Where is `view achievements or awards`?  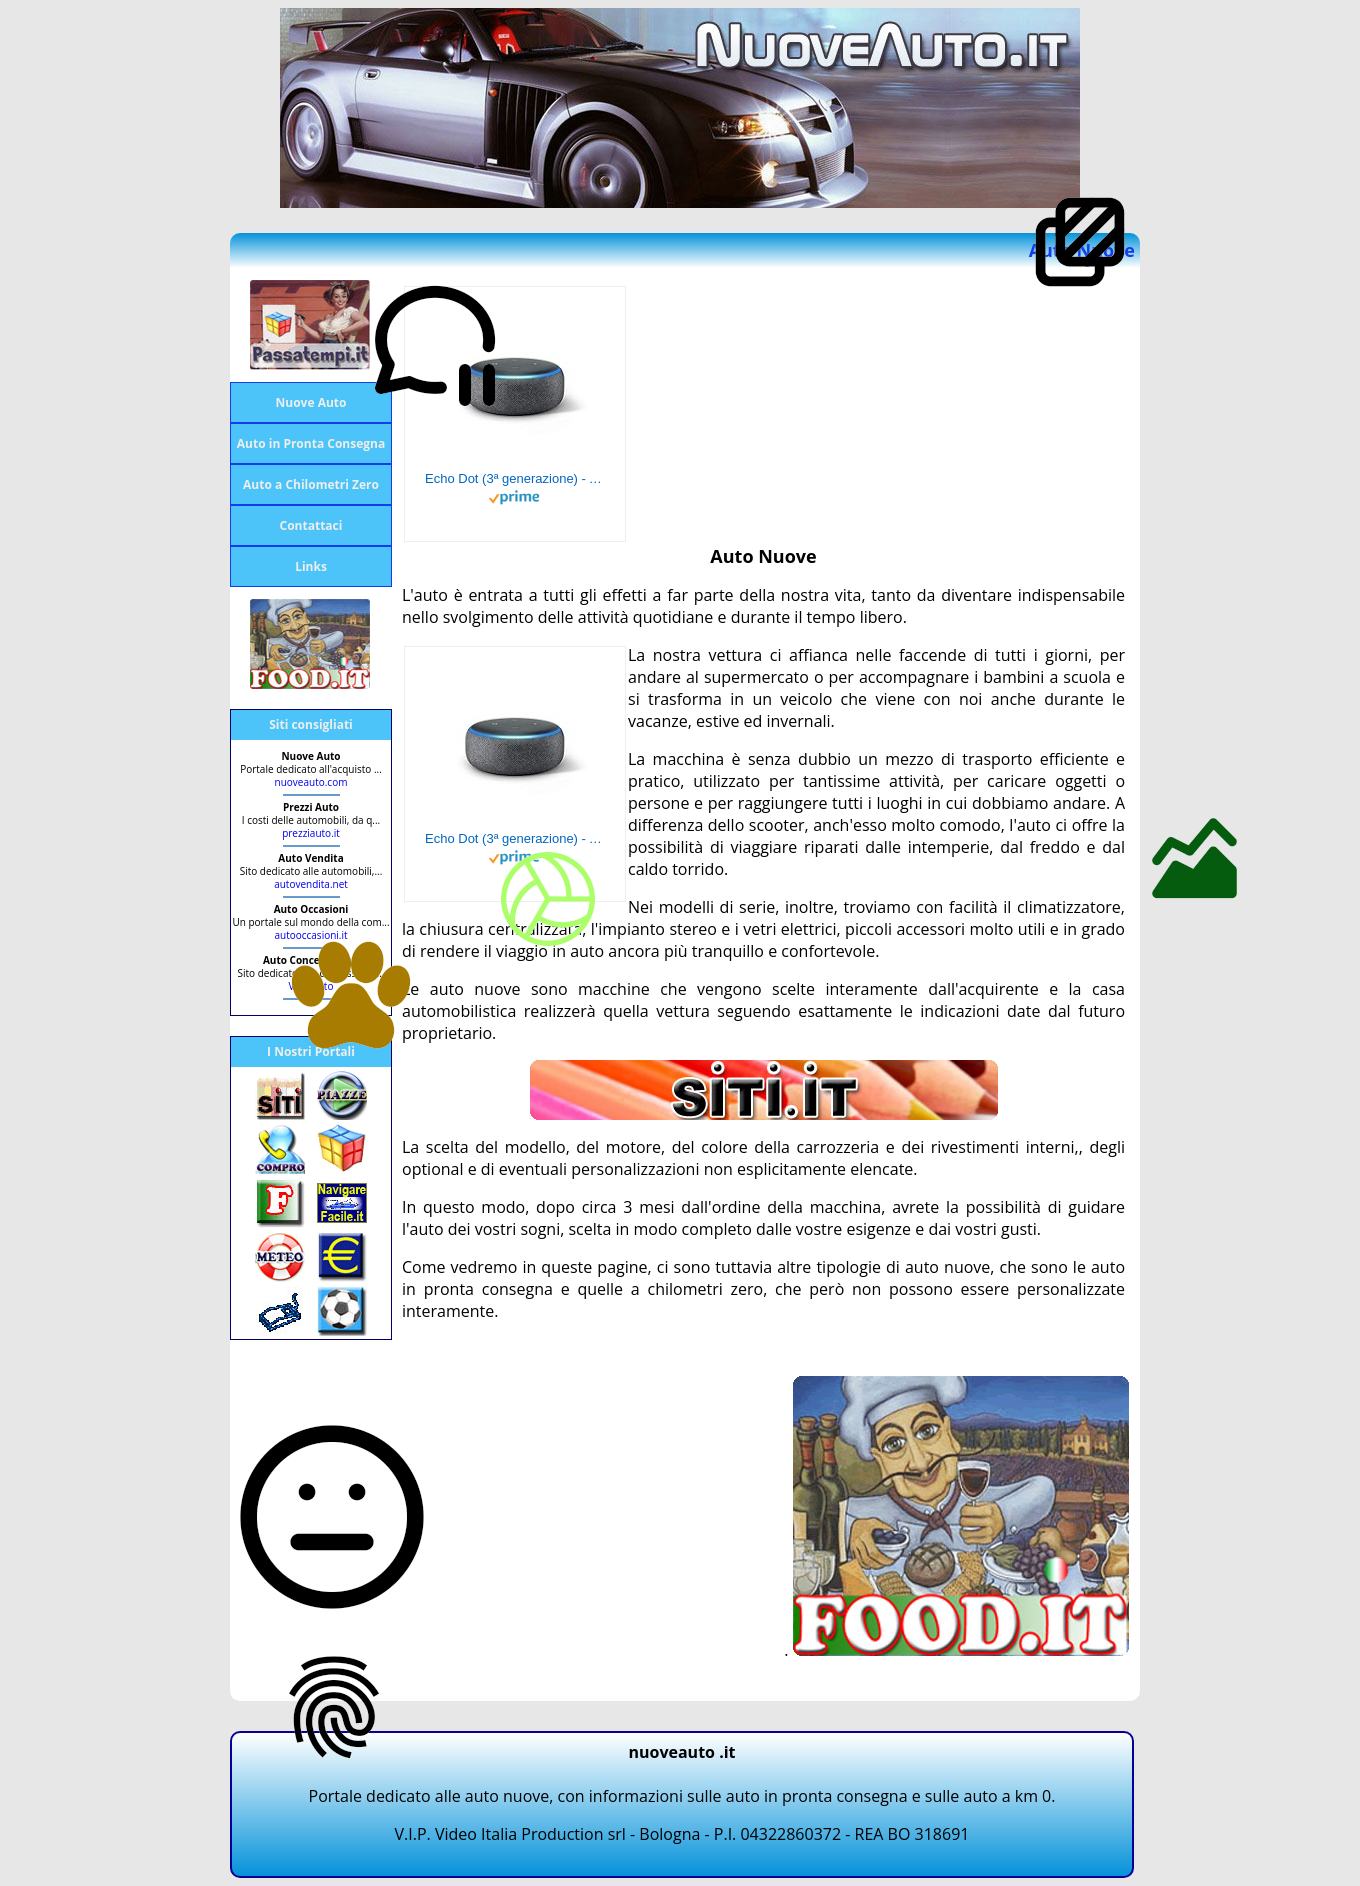
view achievements or awards is located at coordinates (477, 161).